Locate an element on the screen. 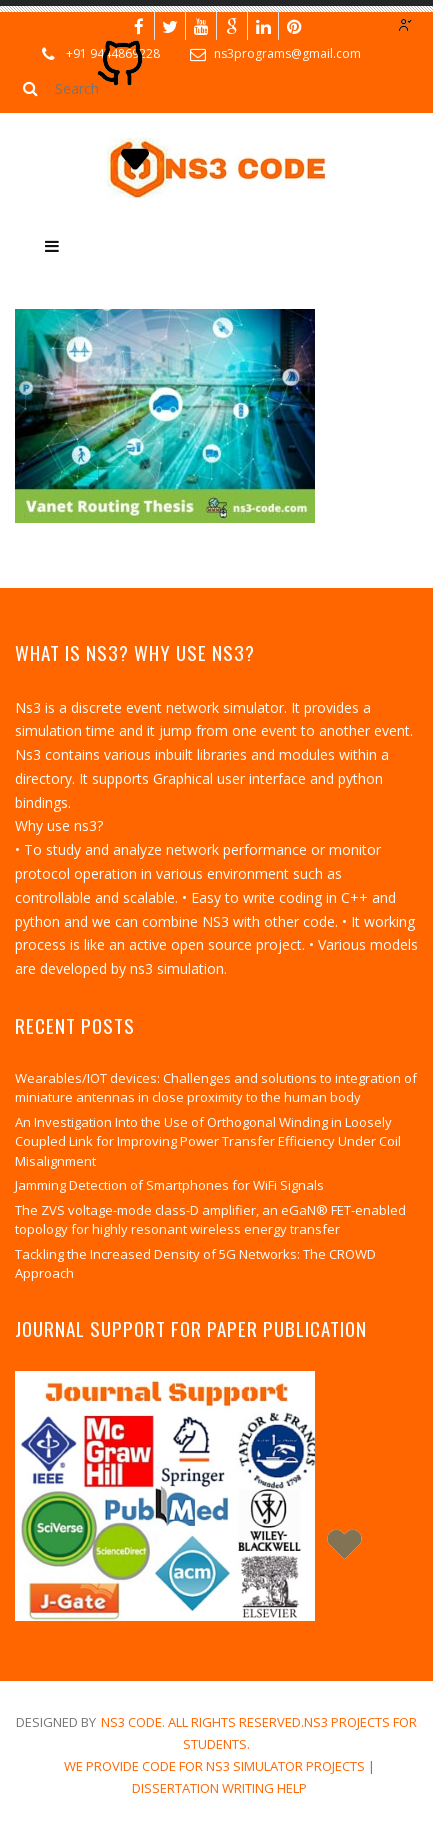 This screenshot has width=433, height=1829. expand dropdown menu is located at coordinates (135, 158).